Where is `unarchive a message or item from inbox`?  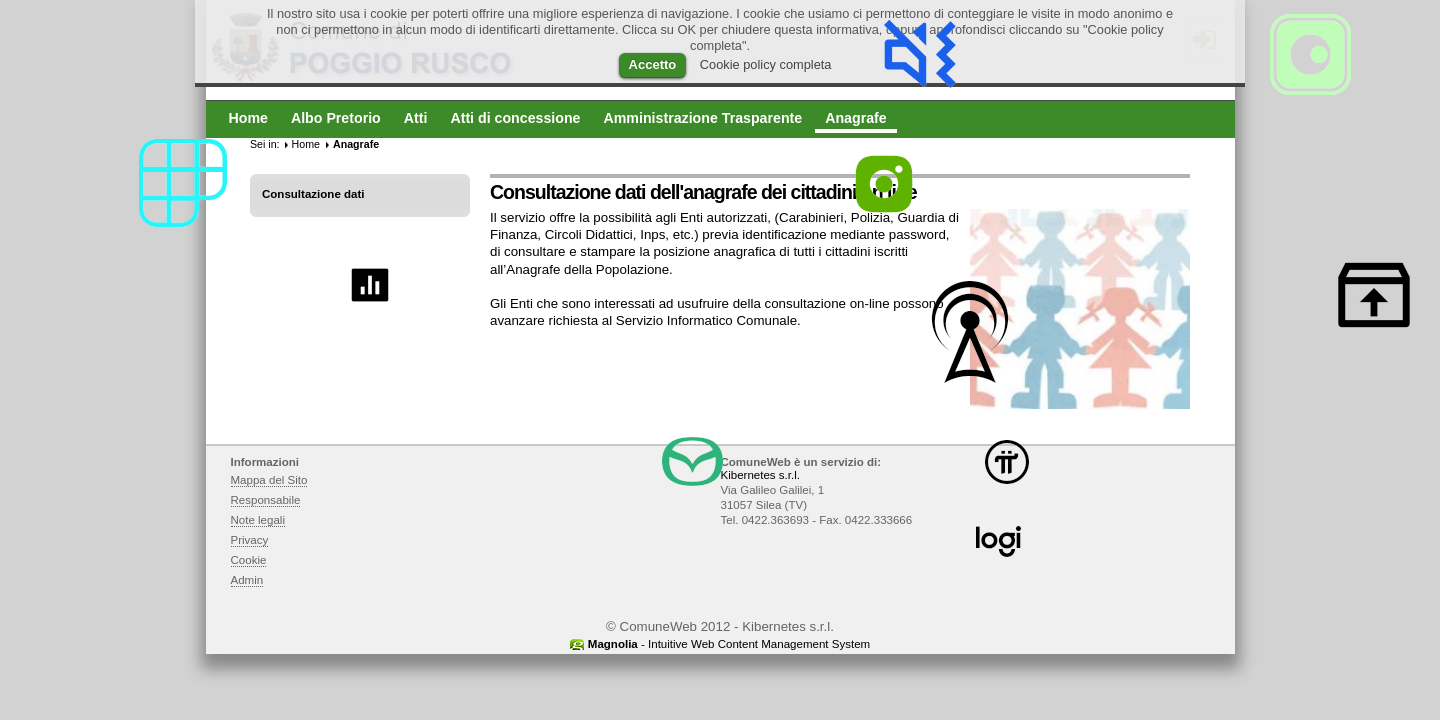
unarchive a message or item from inbox is located at coordinates (1374, 295).